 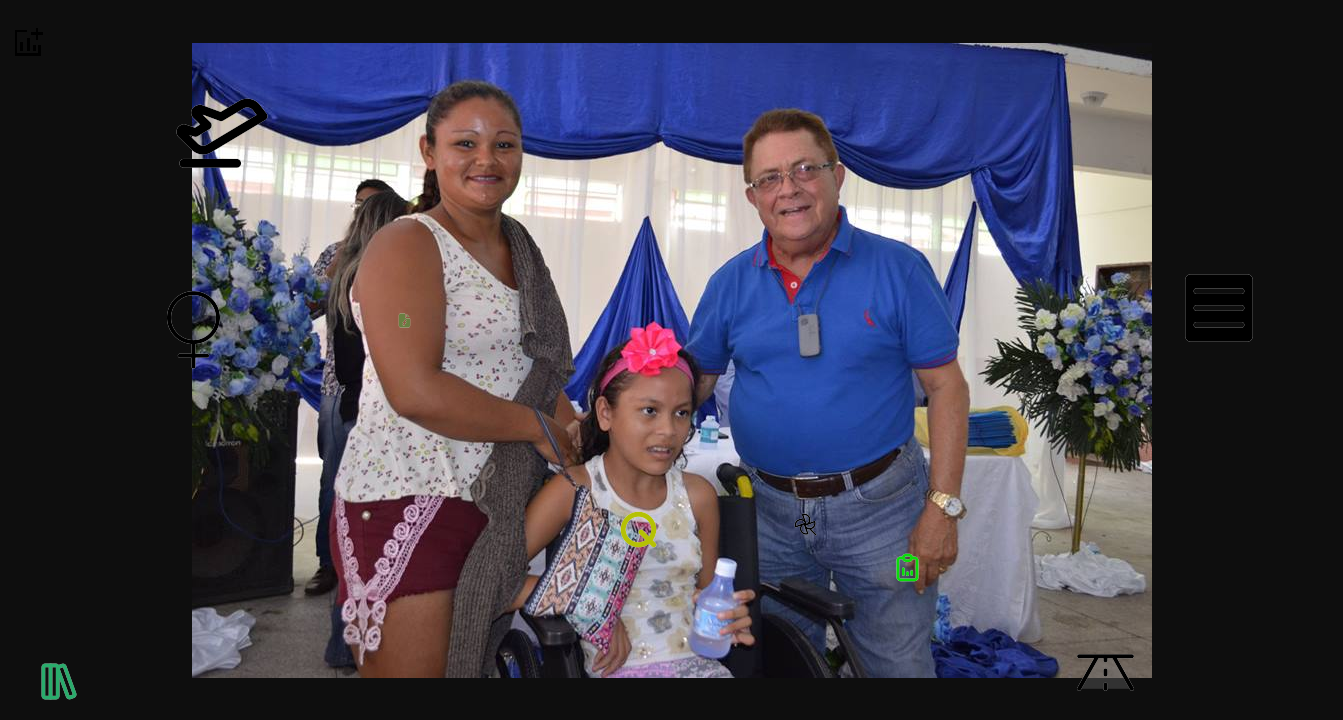 What do you see at coordinates (404, 320) in the screenshot?
I see `open a function or script file` at bounding box center [404, 320].